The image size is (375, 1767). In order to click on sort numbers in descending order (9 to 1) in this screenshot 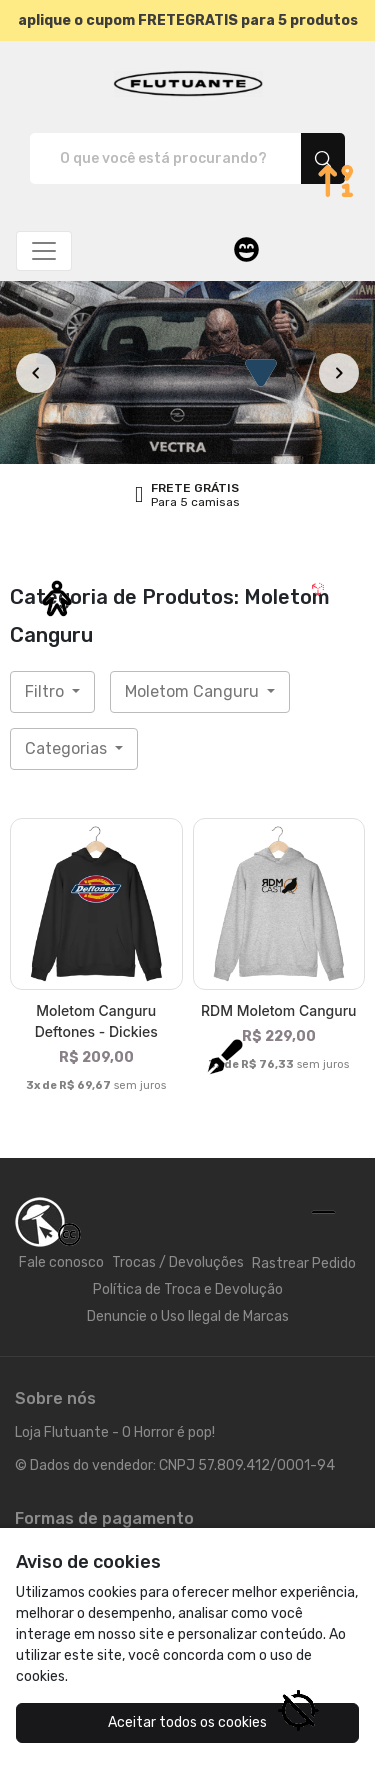, I will do `click(337, 181)`.